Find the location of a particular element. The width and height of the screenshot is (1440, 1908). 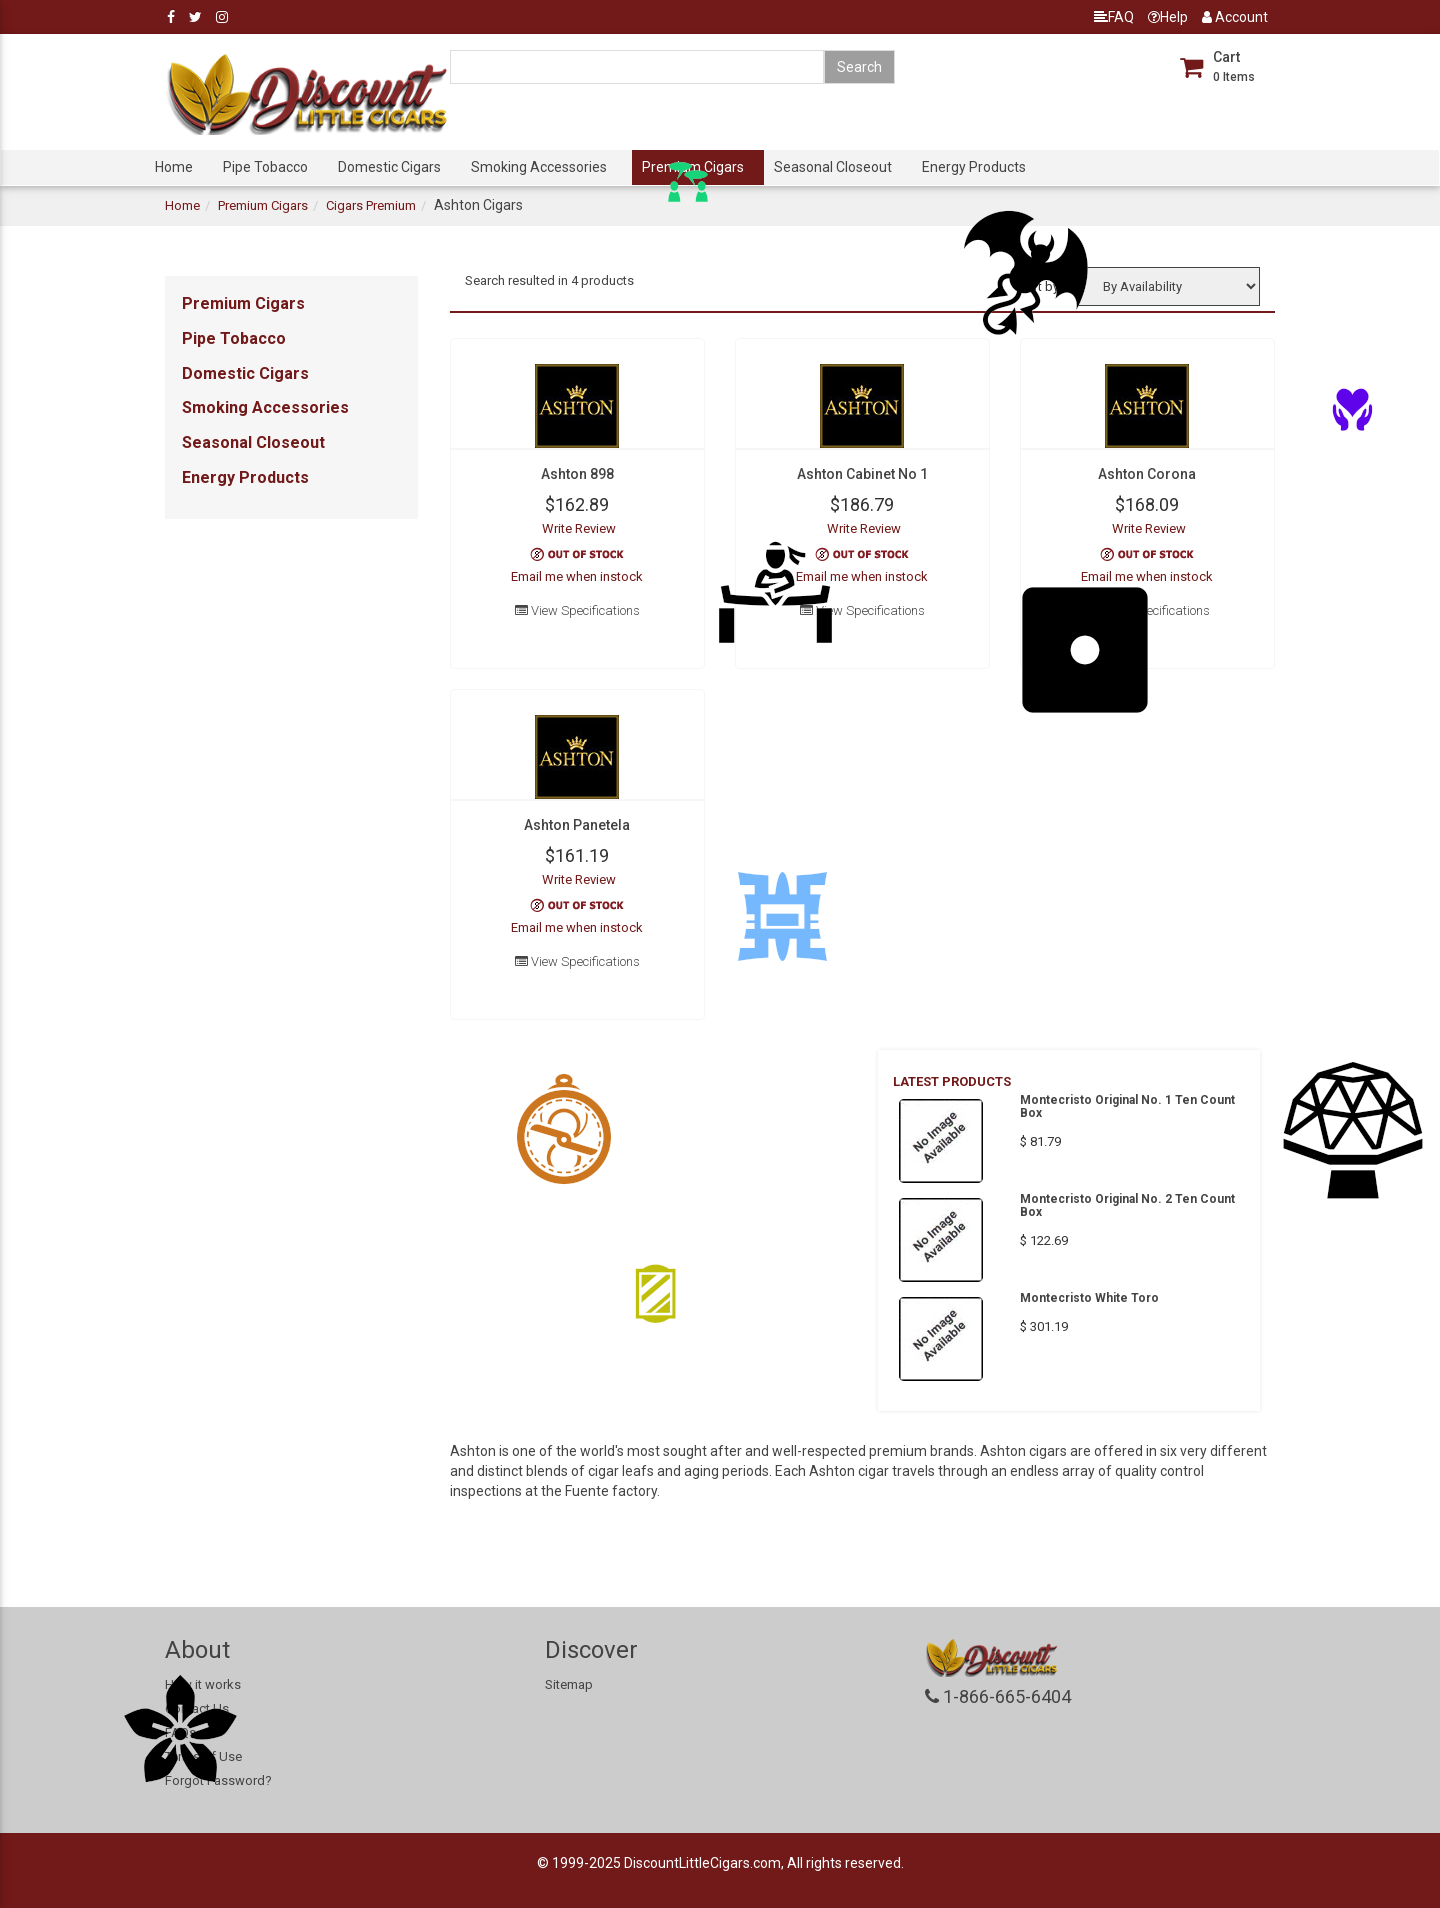

select imp character or creature type is located at coordinates (1025, 272).